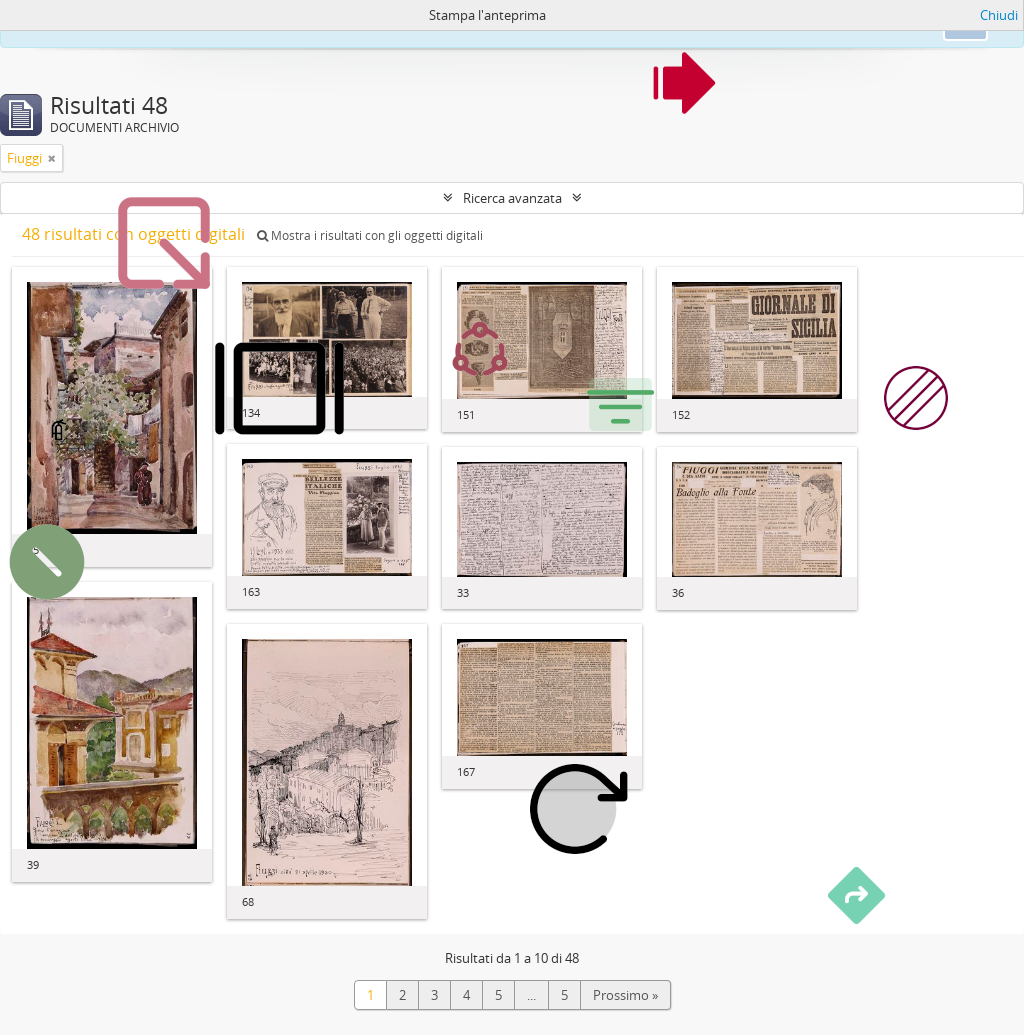 This screenshot has width=1024, height=1035. I want to click on expand content to full screen, so click(164, 243).